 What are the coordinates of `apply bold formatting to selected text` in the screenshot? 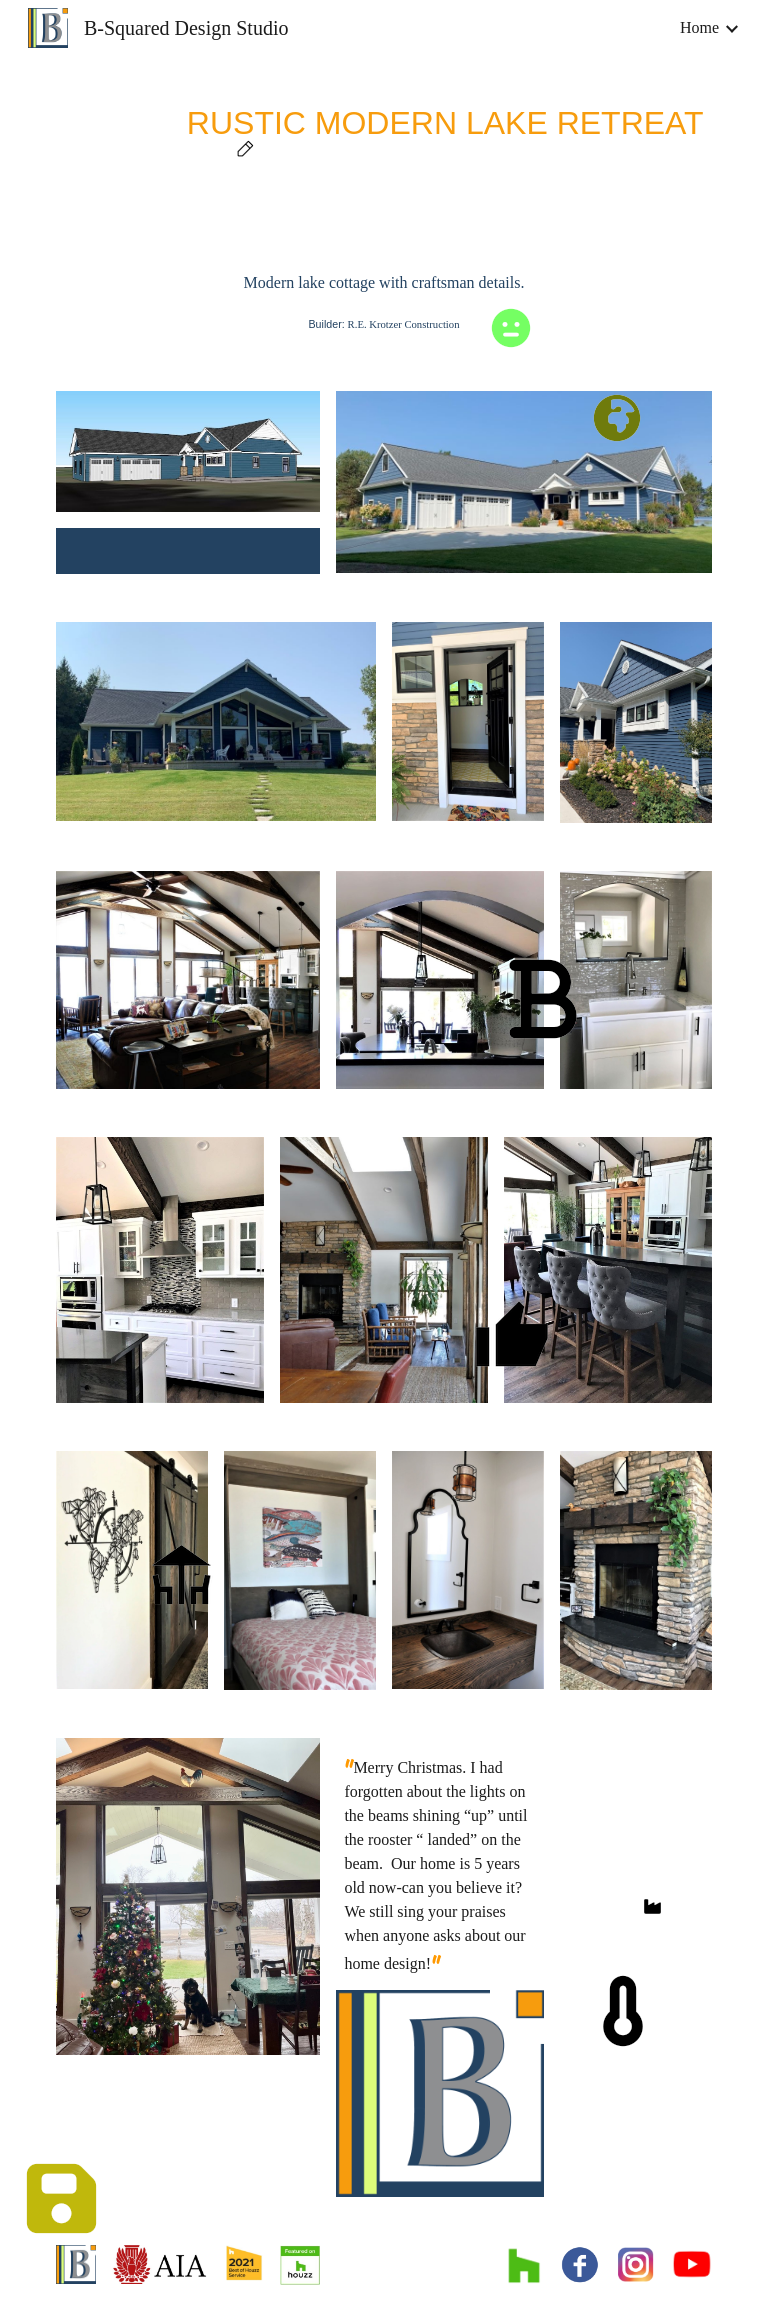 It's located at (543, 999).